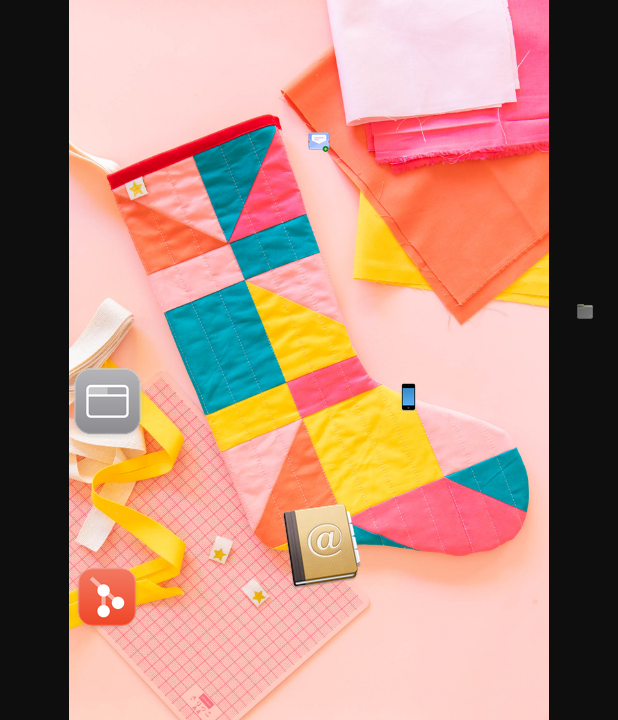  I want to click on customize window decoration and title bar appearance, so click(107, 402).